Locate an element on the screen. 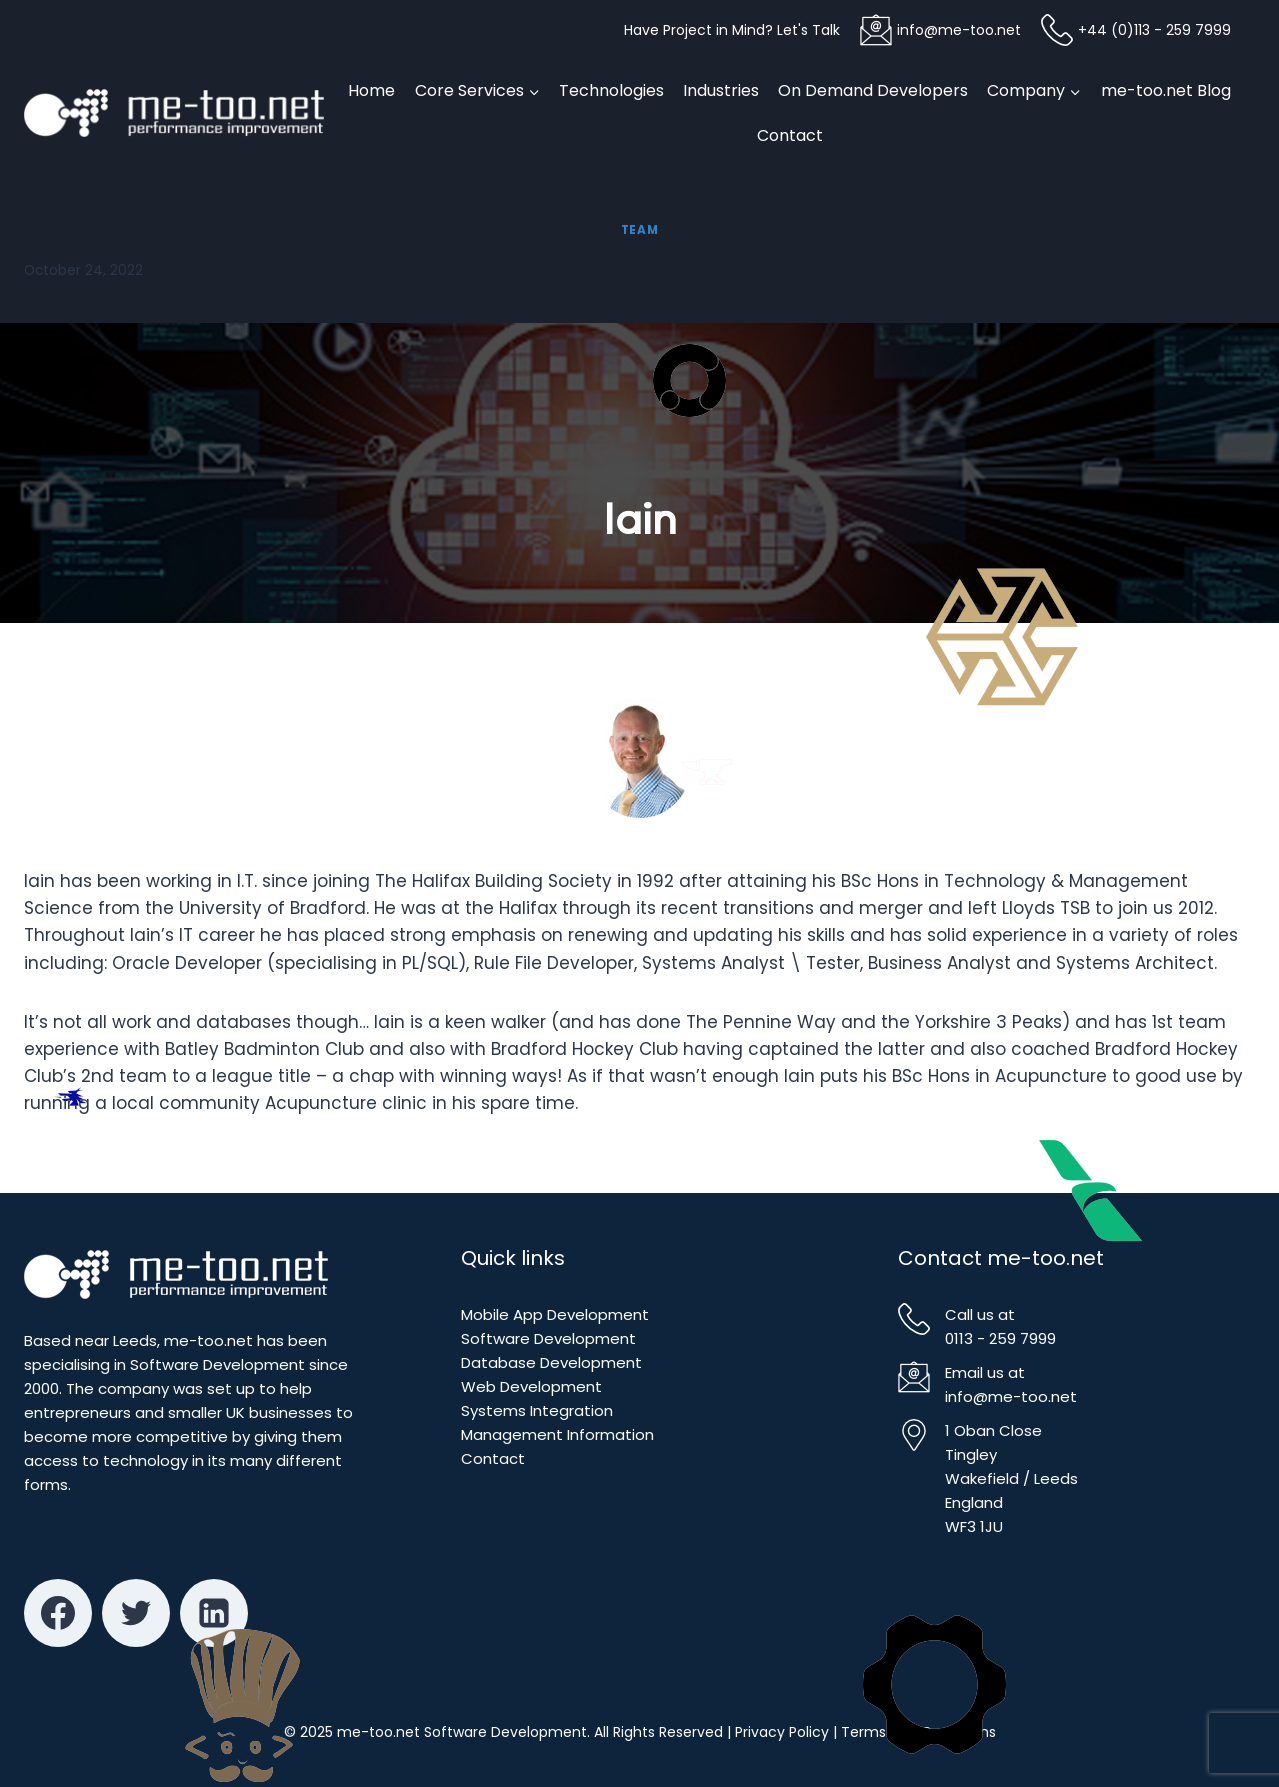 The height and width of the screenshot is (1787, 1279). open the American Airlines app is located at coordinates (1090, 1190).